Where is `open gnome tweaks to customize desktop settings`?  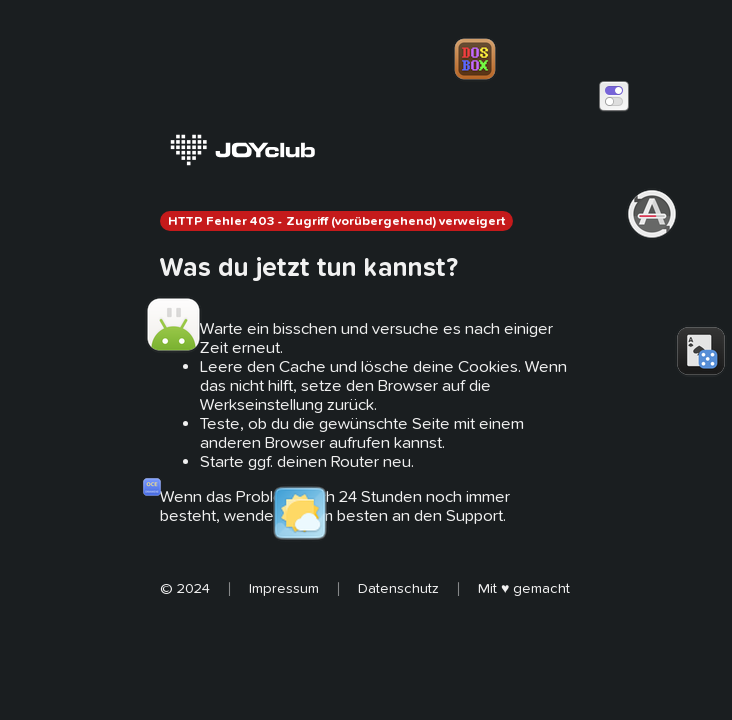
open gnome tweaks to customize desktop settings is located at coordinates (614, 96).